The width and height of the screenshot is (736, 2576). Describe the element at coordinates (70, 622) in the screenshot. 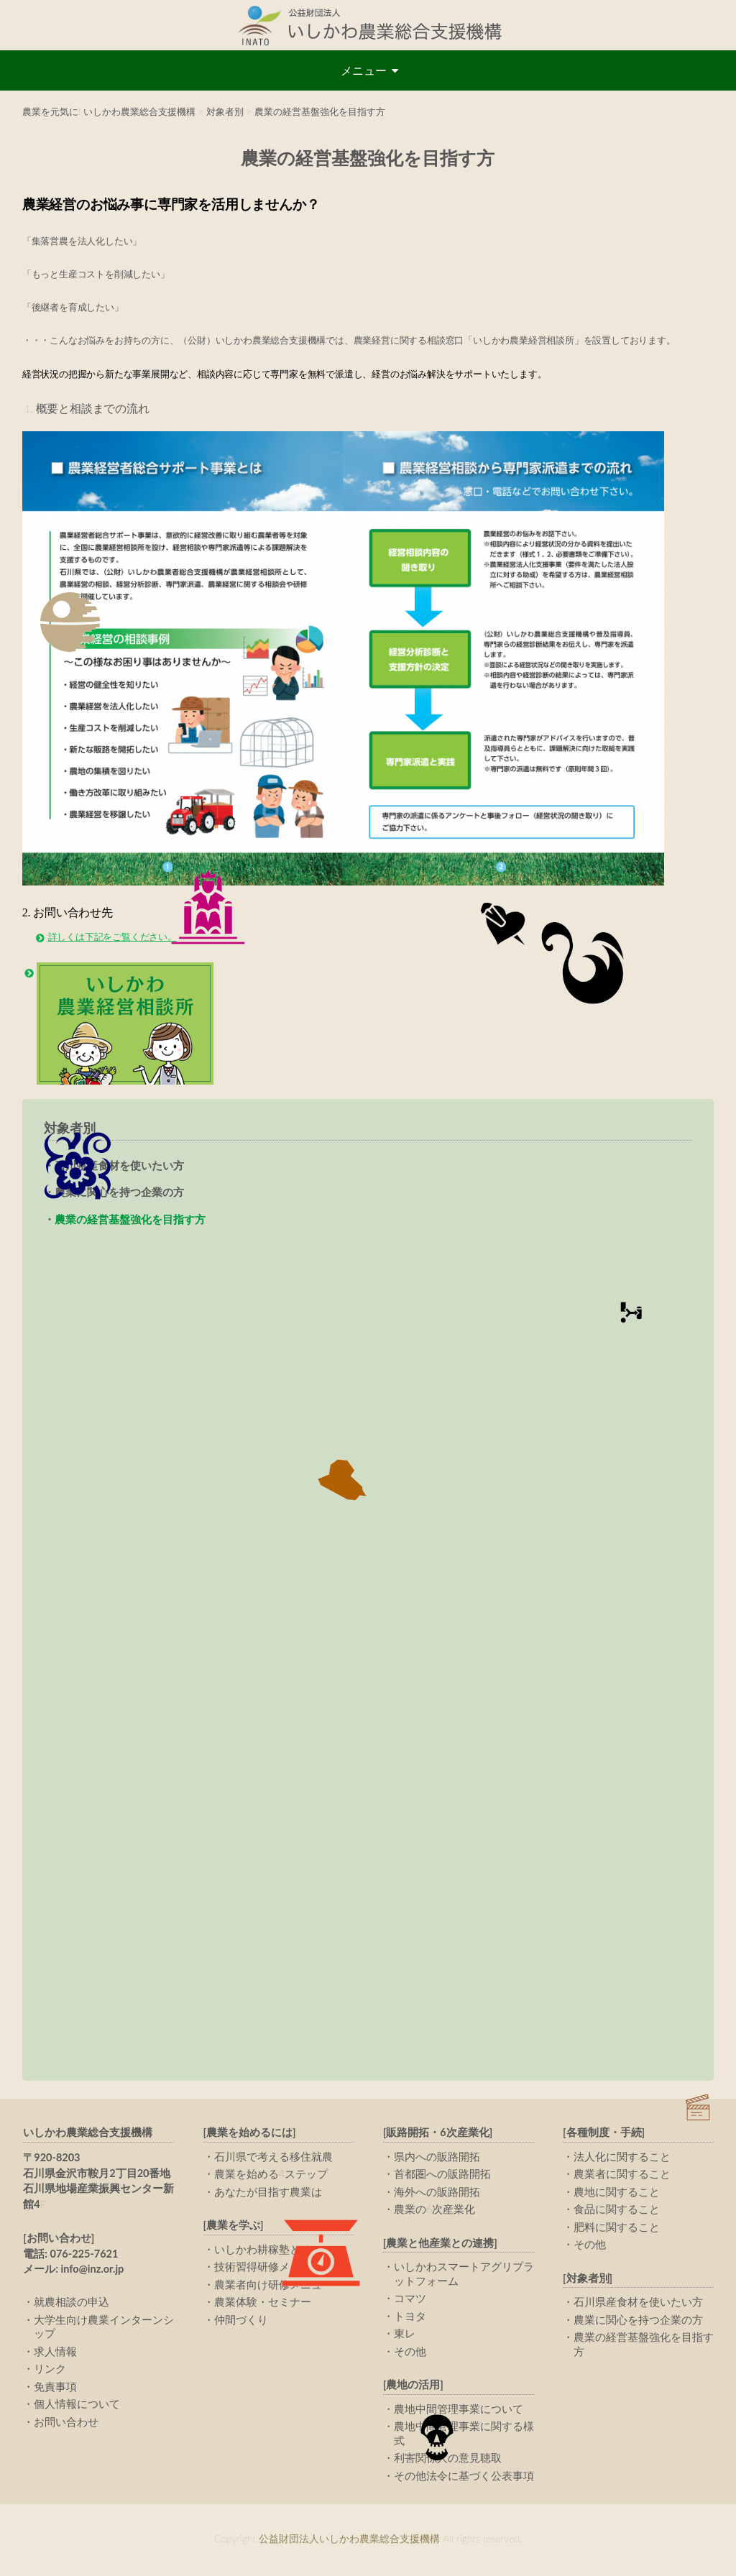

I see `Death Star icon from Star Wars franchise` at that location.